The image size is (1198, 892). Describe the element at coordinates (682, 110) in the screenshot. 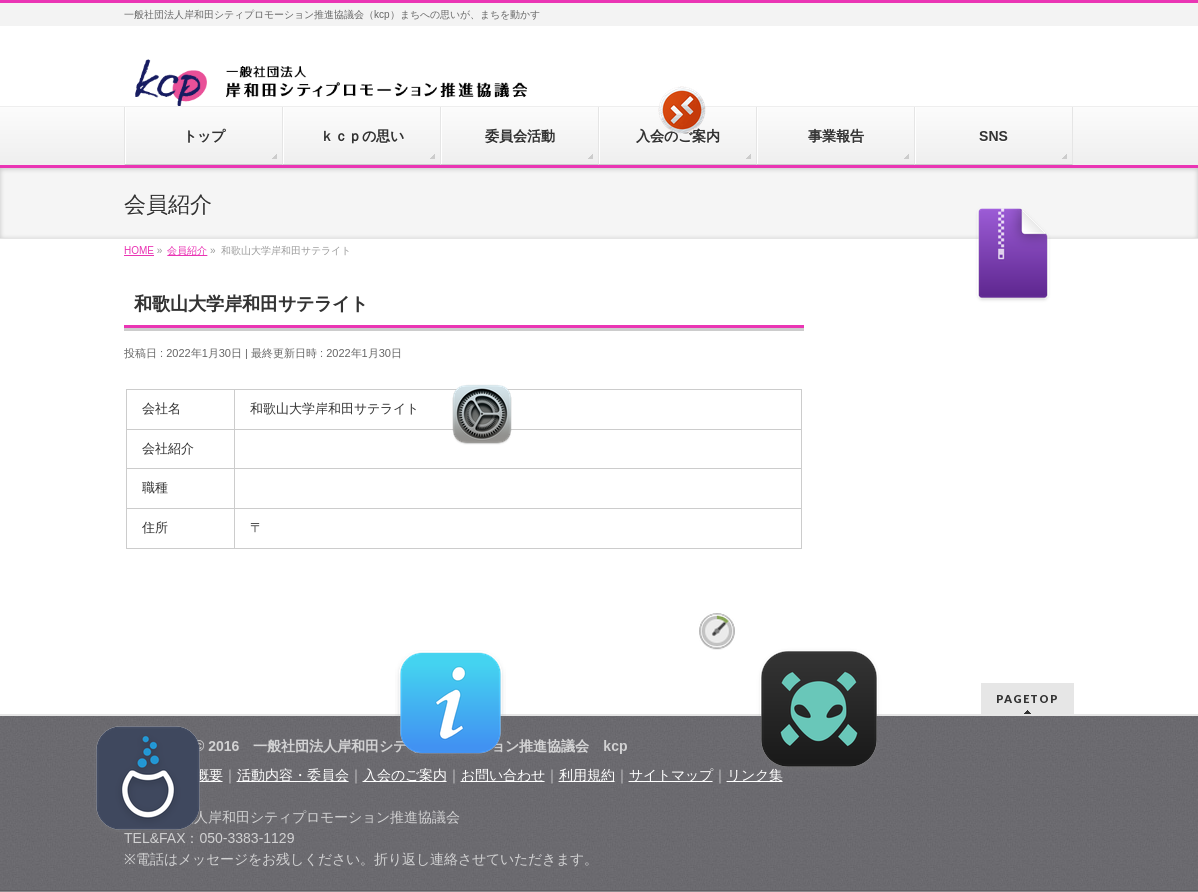

I see `open remote desktop connection` at that location.